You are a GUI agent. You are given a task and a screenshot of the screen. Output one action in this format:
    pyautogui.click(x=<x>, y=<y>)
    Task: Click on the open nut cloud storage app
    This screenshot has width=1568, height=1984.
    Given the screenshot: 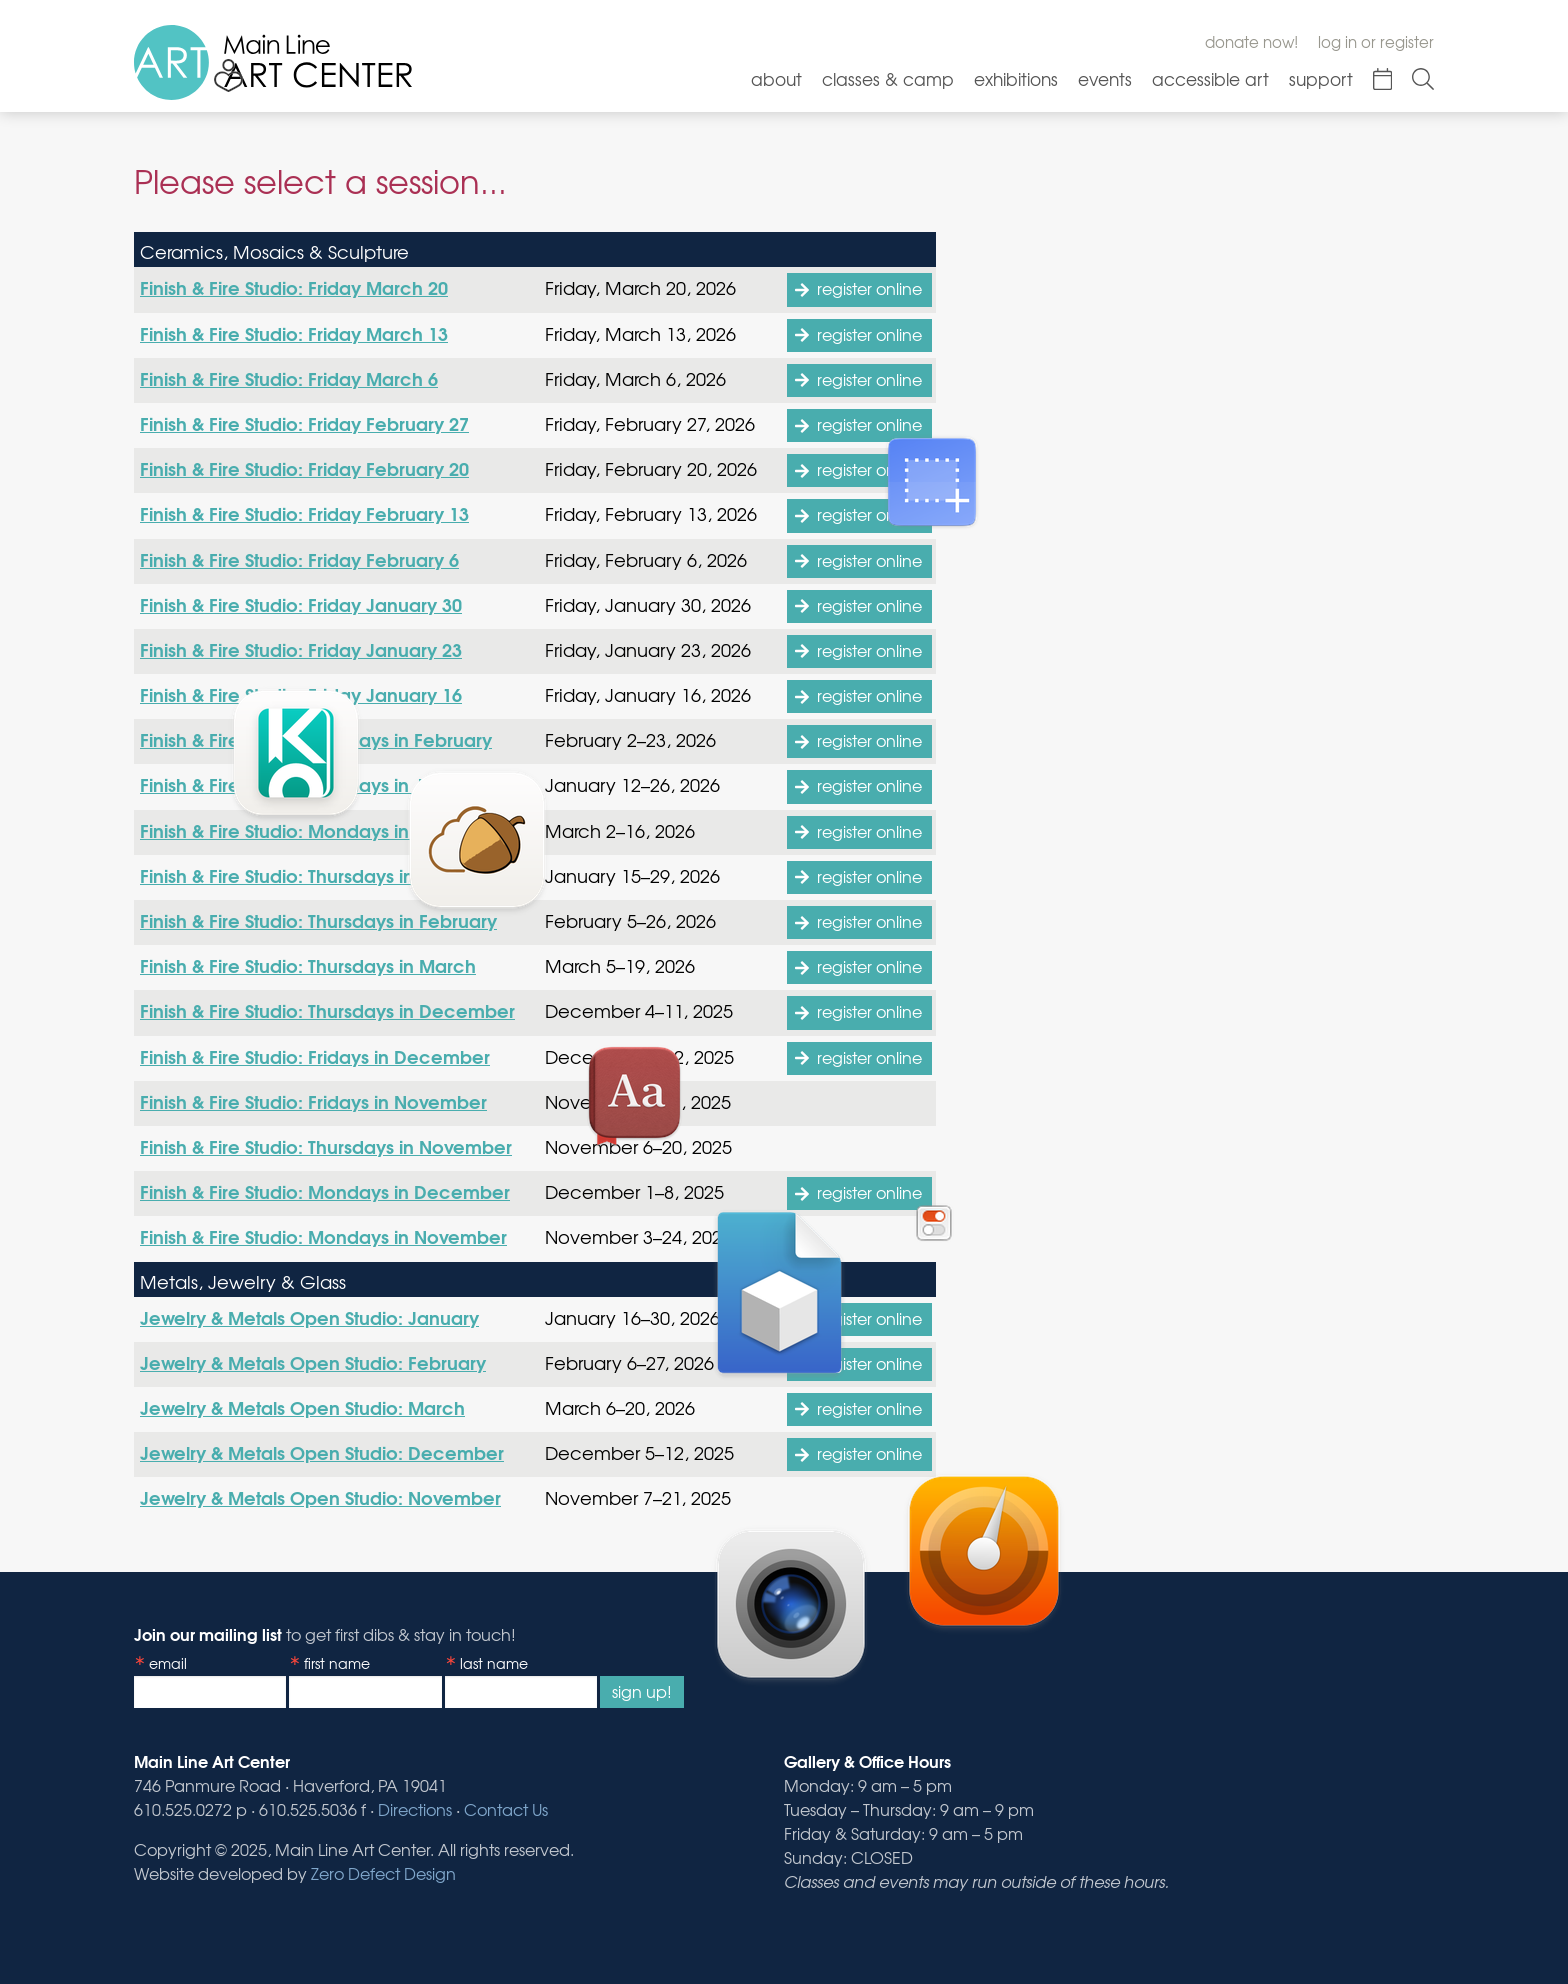 What is the action you would take?
    pyautogui.click(x=477, y=840)
    